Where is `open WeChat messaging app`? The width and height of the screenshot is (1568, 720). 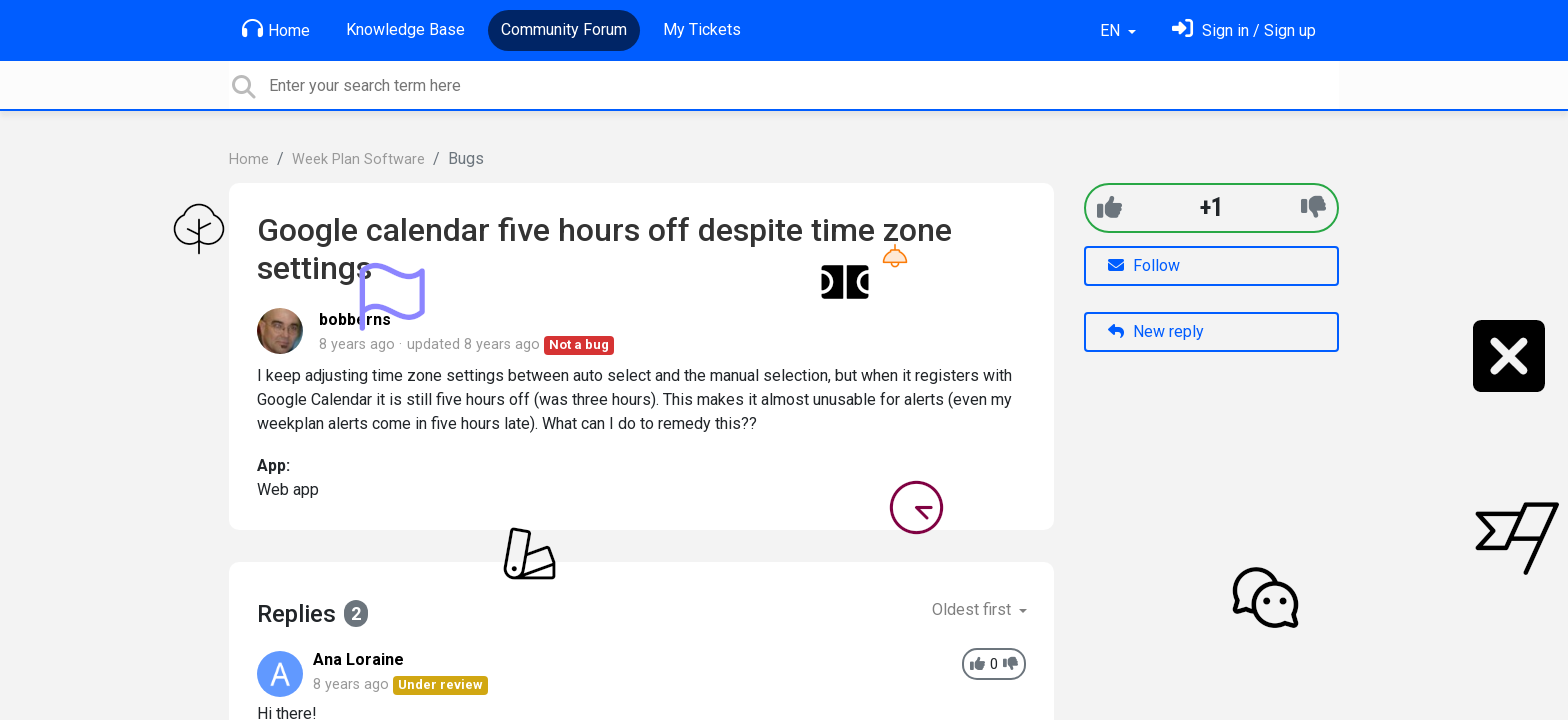
open WeChat messaging app is located at coordinates (1265, 597).